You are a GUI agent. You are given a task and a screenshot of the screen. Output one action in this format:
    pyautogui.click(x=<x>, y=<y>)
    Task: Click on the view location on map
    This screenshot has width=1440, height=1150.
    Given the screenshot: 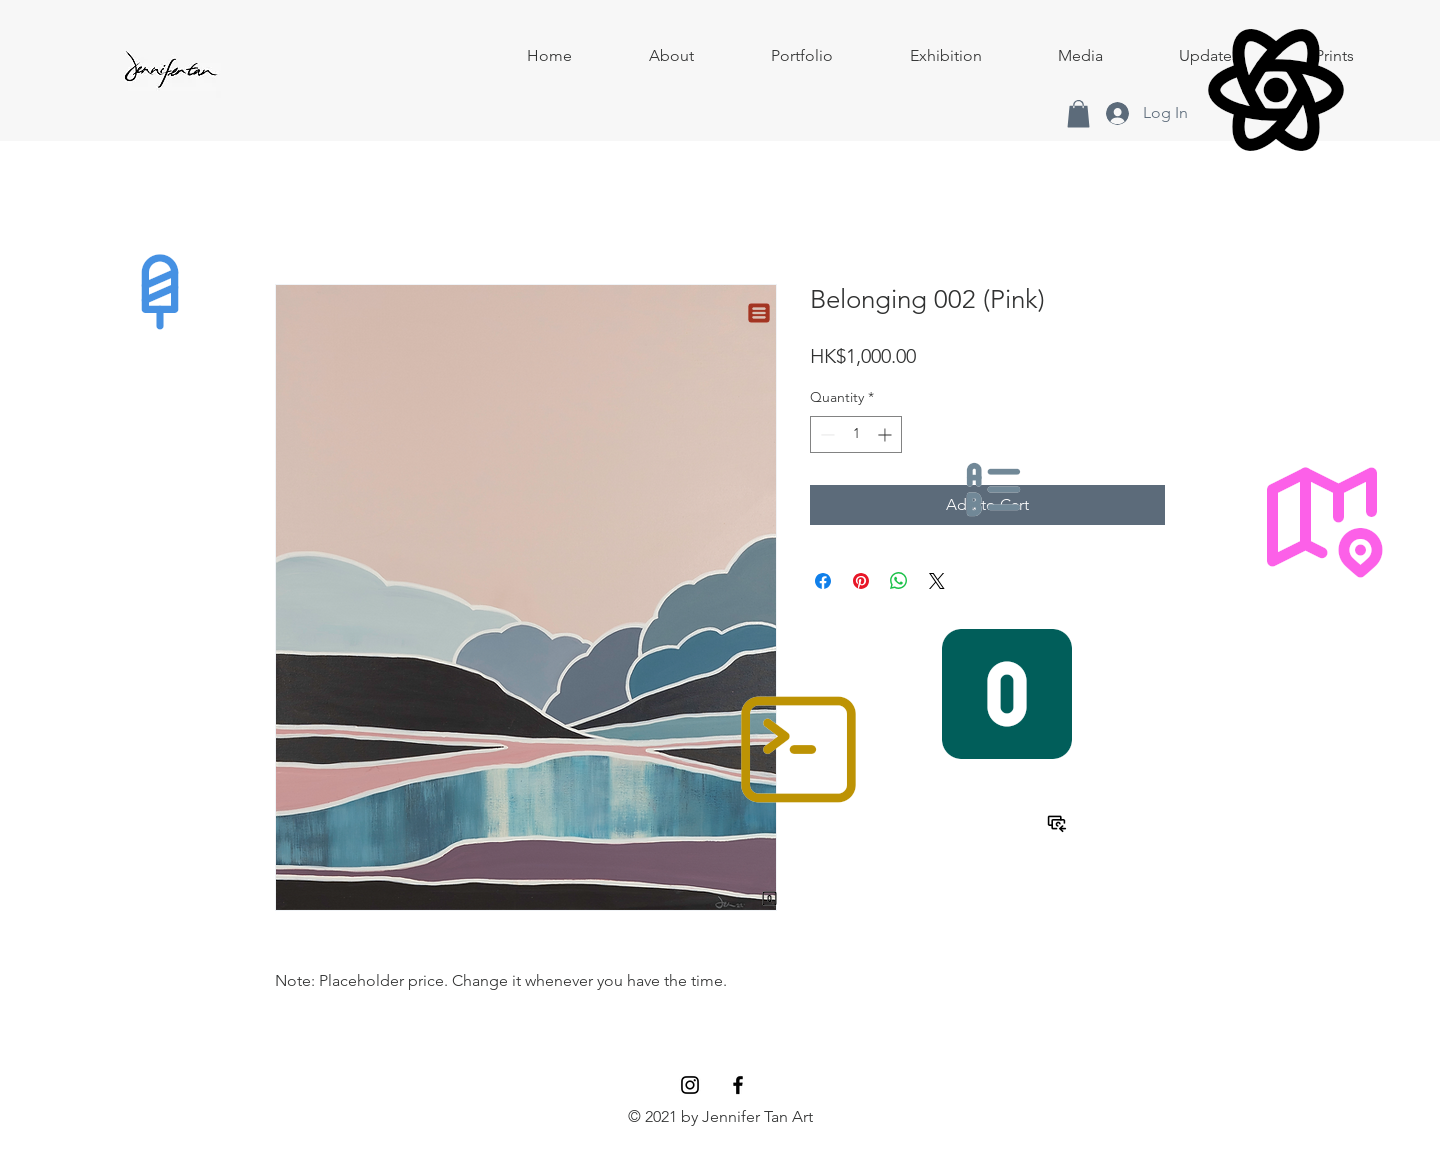 What is the action you would take?
    pyautogui.click(x=1322, y=517)
    